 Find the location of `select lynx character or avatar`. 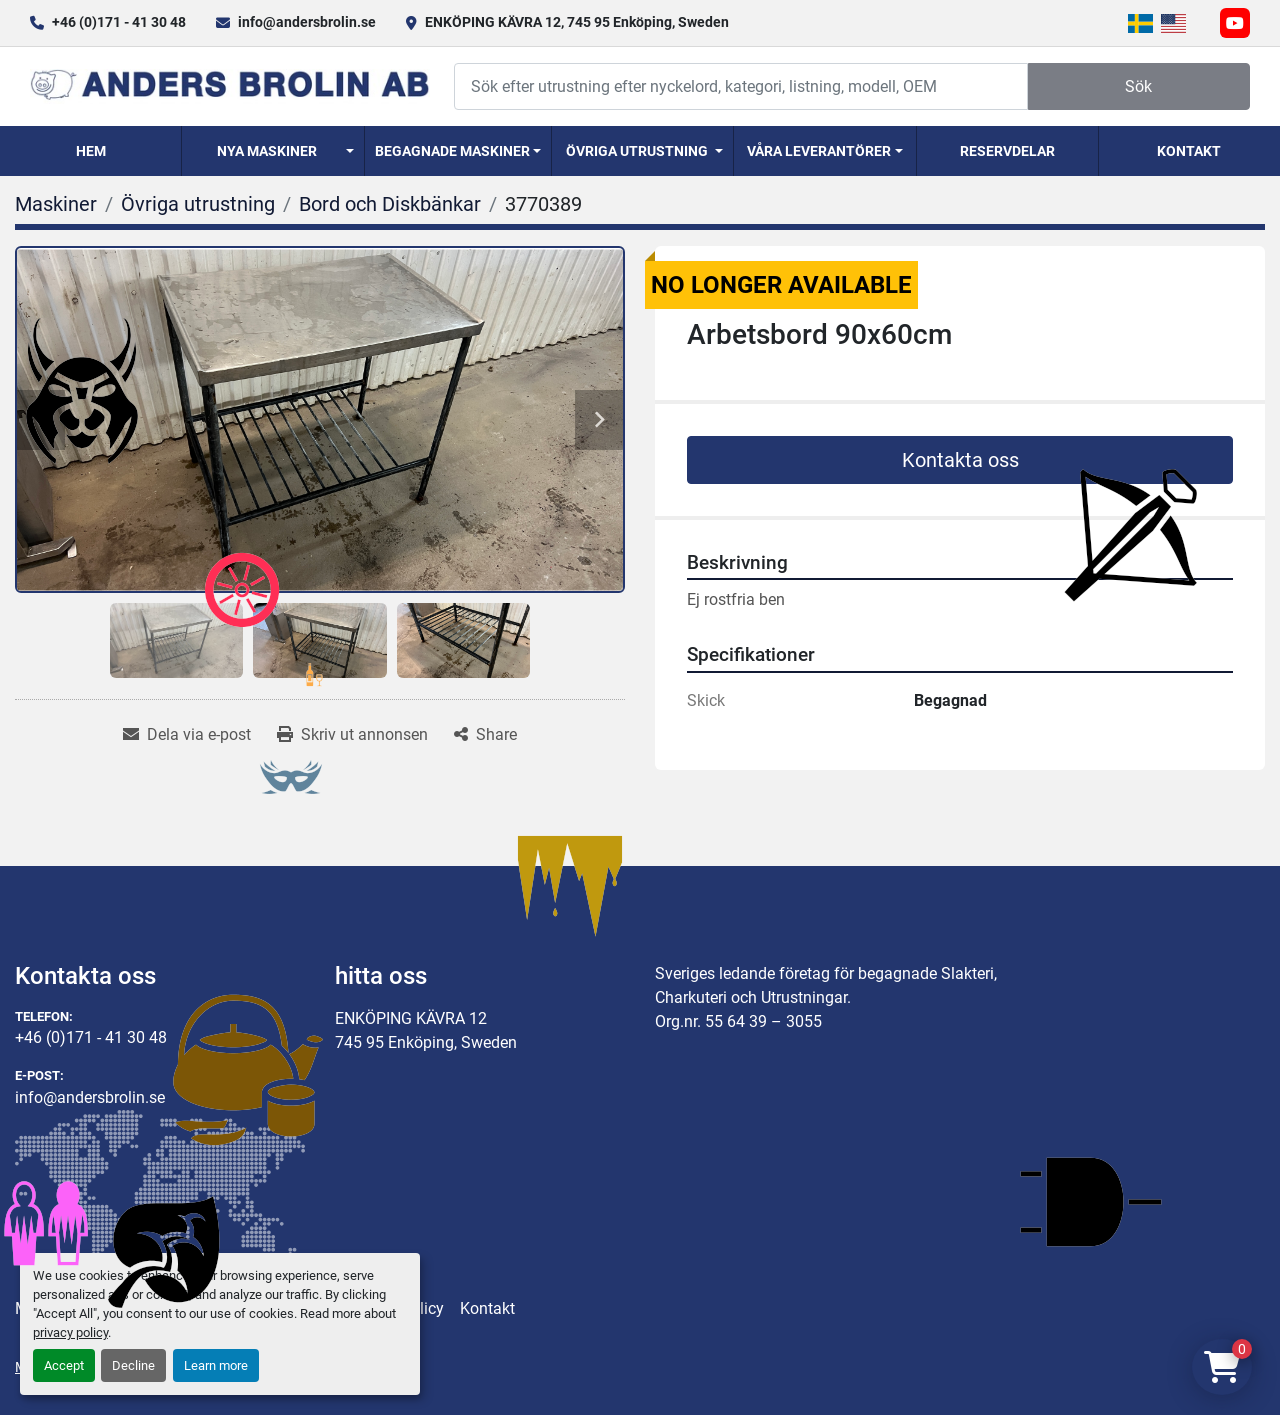

select lynx character or avatar is located at coordinates (82, 391).